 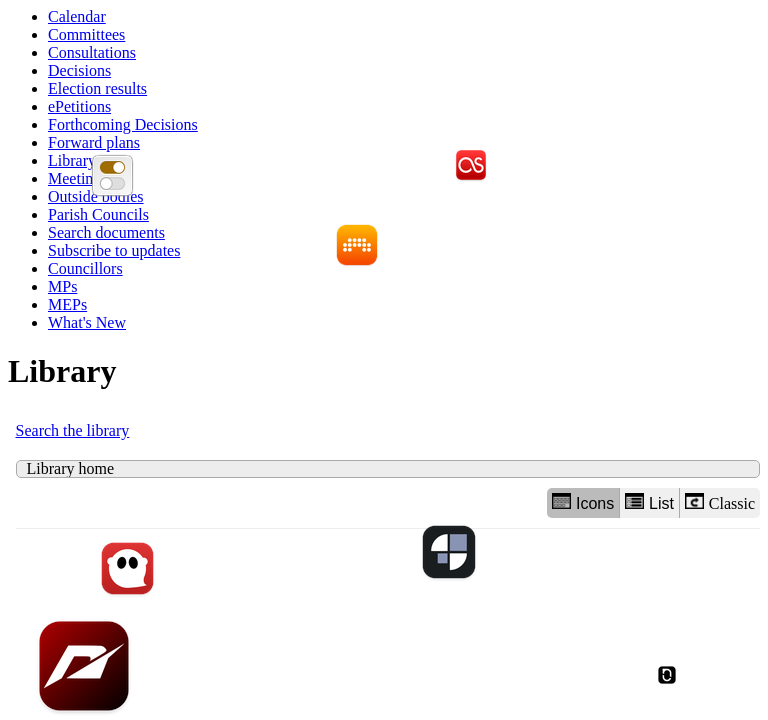 What do you see at coordinates (667, 675) in the screenshot?
I see `open notesnook app` at bounding box center [667, 675].